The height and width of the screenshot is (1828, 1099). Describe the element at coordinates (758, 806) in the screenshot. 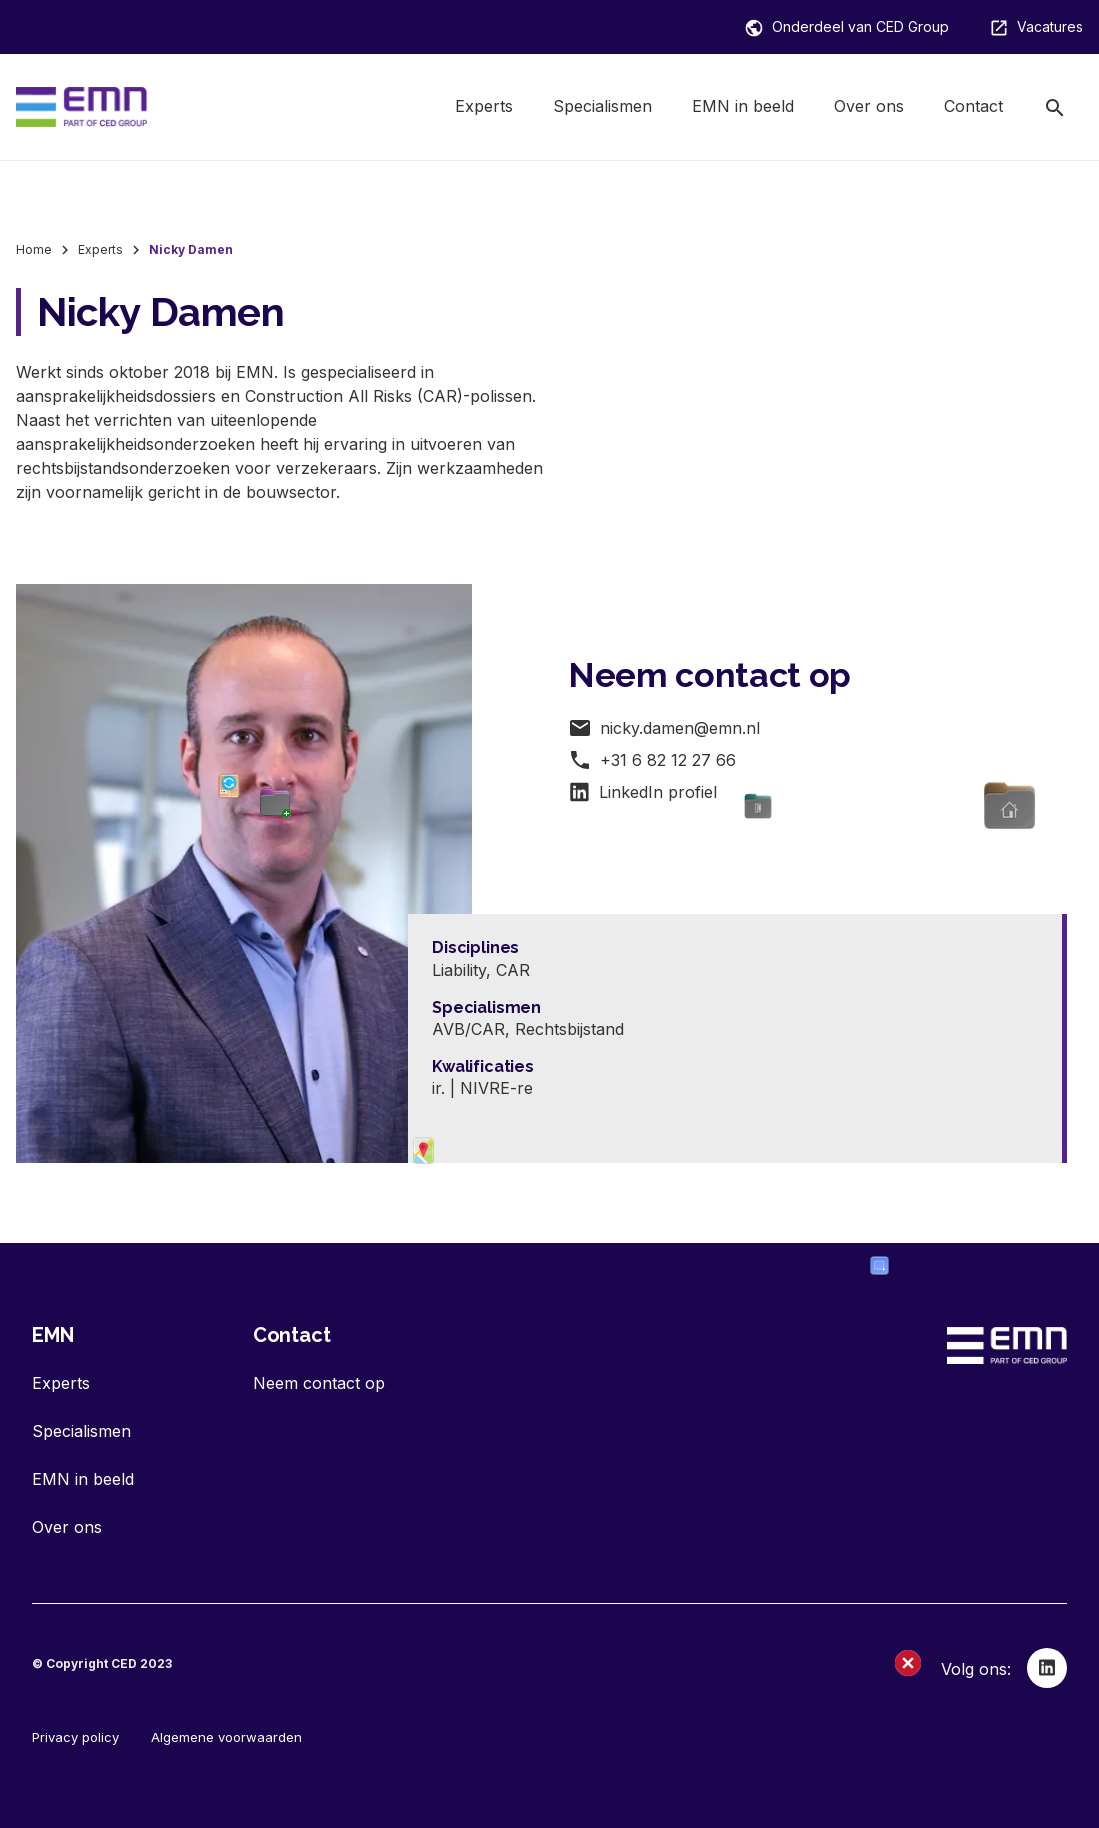

I see `access your templates folder` at that location.